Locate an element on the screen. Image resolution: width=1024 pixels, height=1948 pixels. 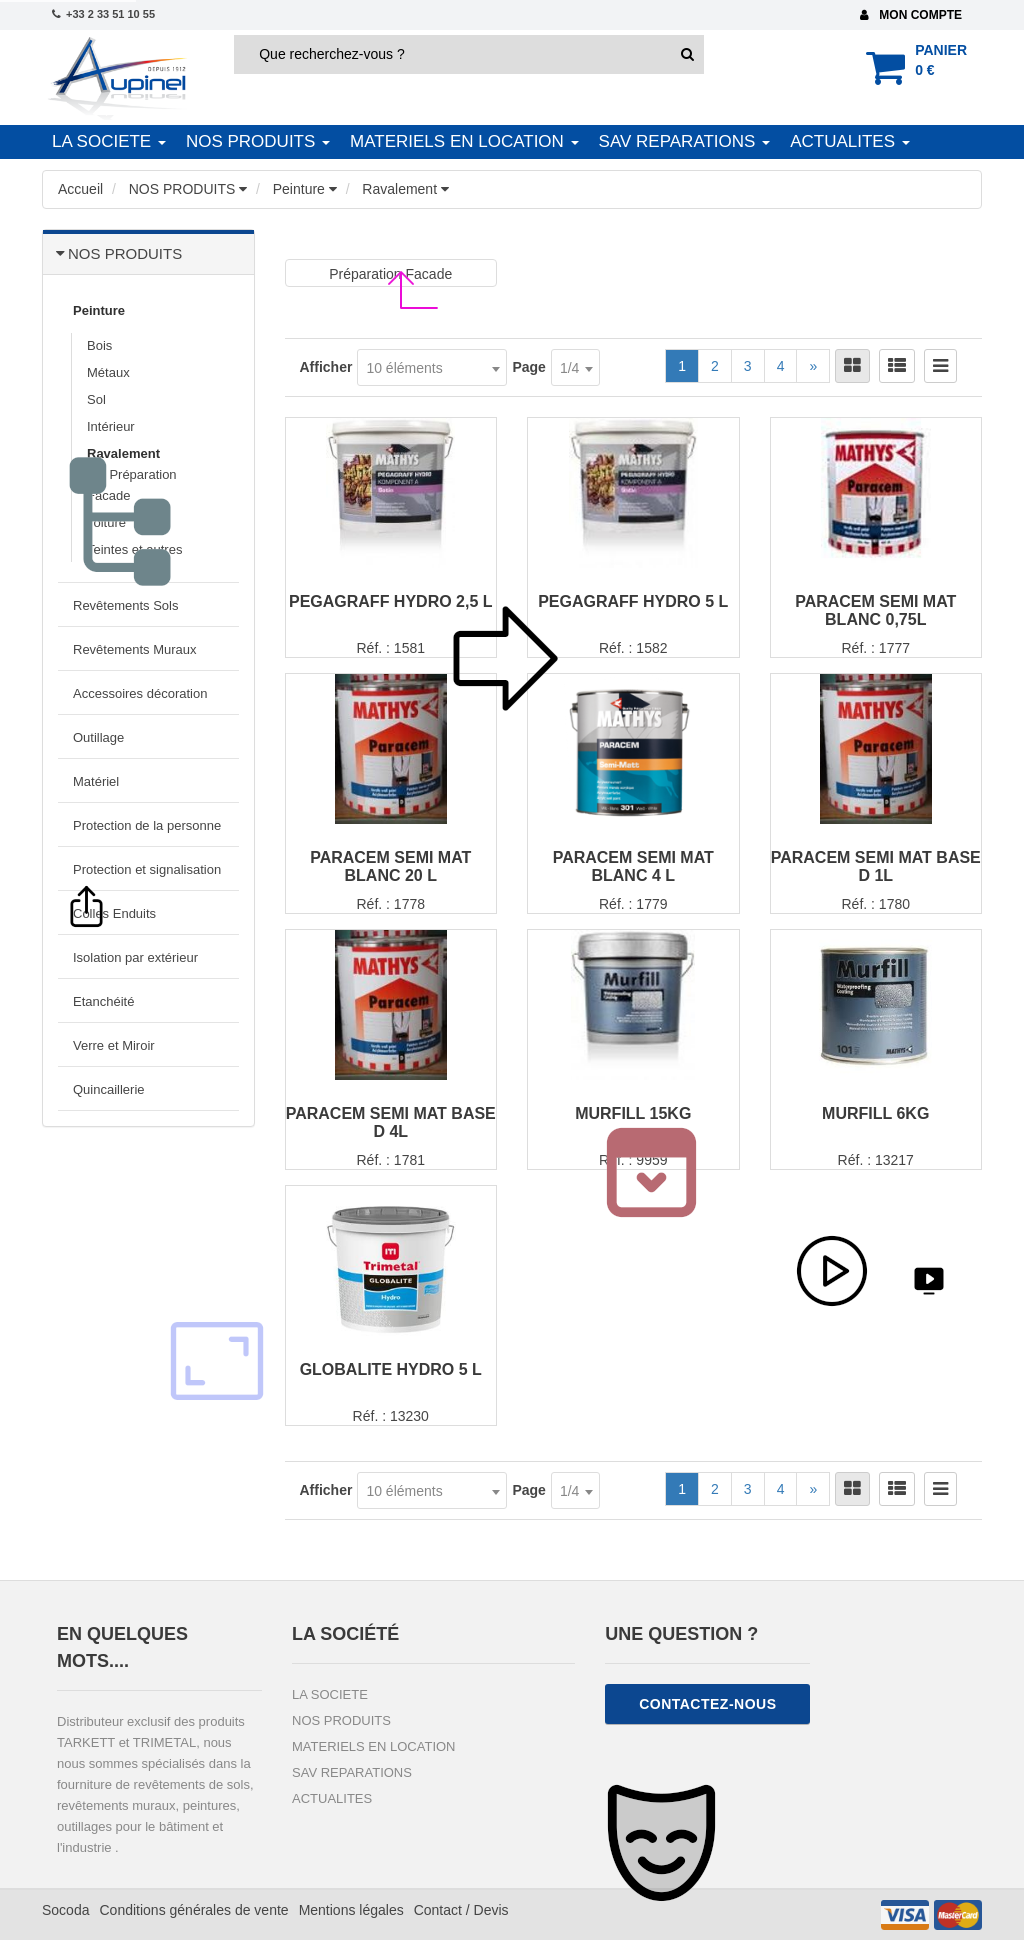
play video on display is located at coordinates (929, 1280).